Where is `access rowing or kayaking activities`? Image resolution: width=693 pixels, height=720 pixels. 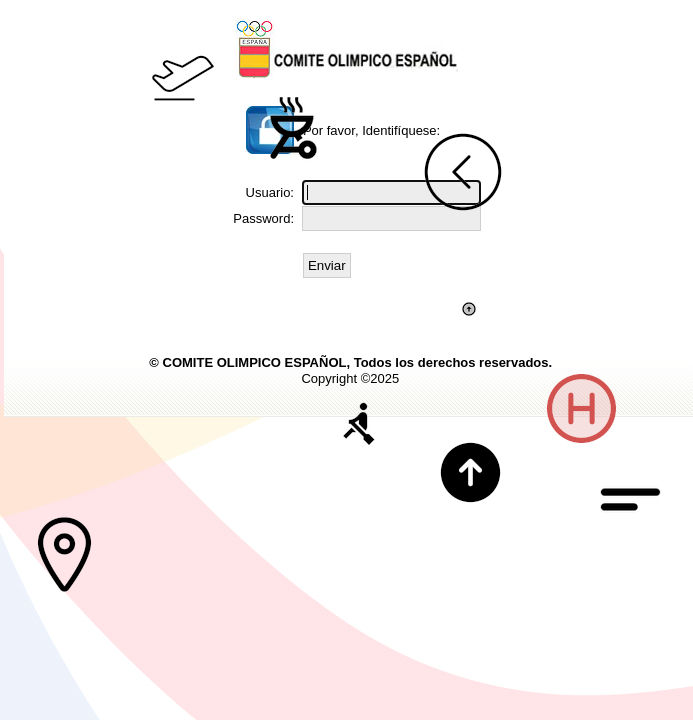 access rowing or kayaking activities is located at coordinates (358, 423).